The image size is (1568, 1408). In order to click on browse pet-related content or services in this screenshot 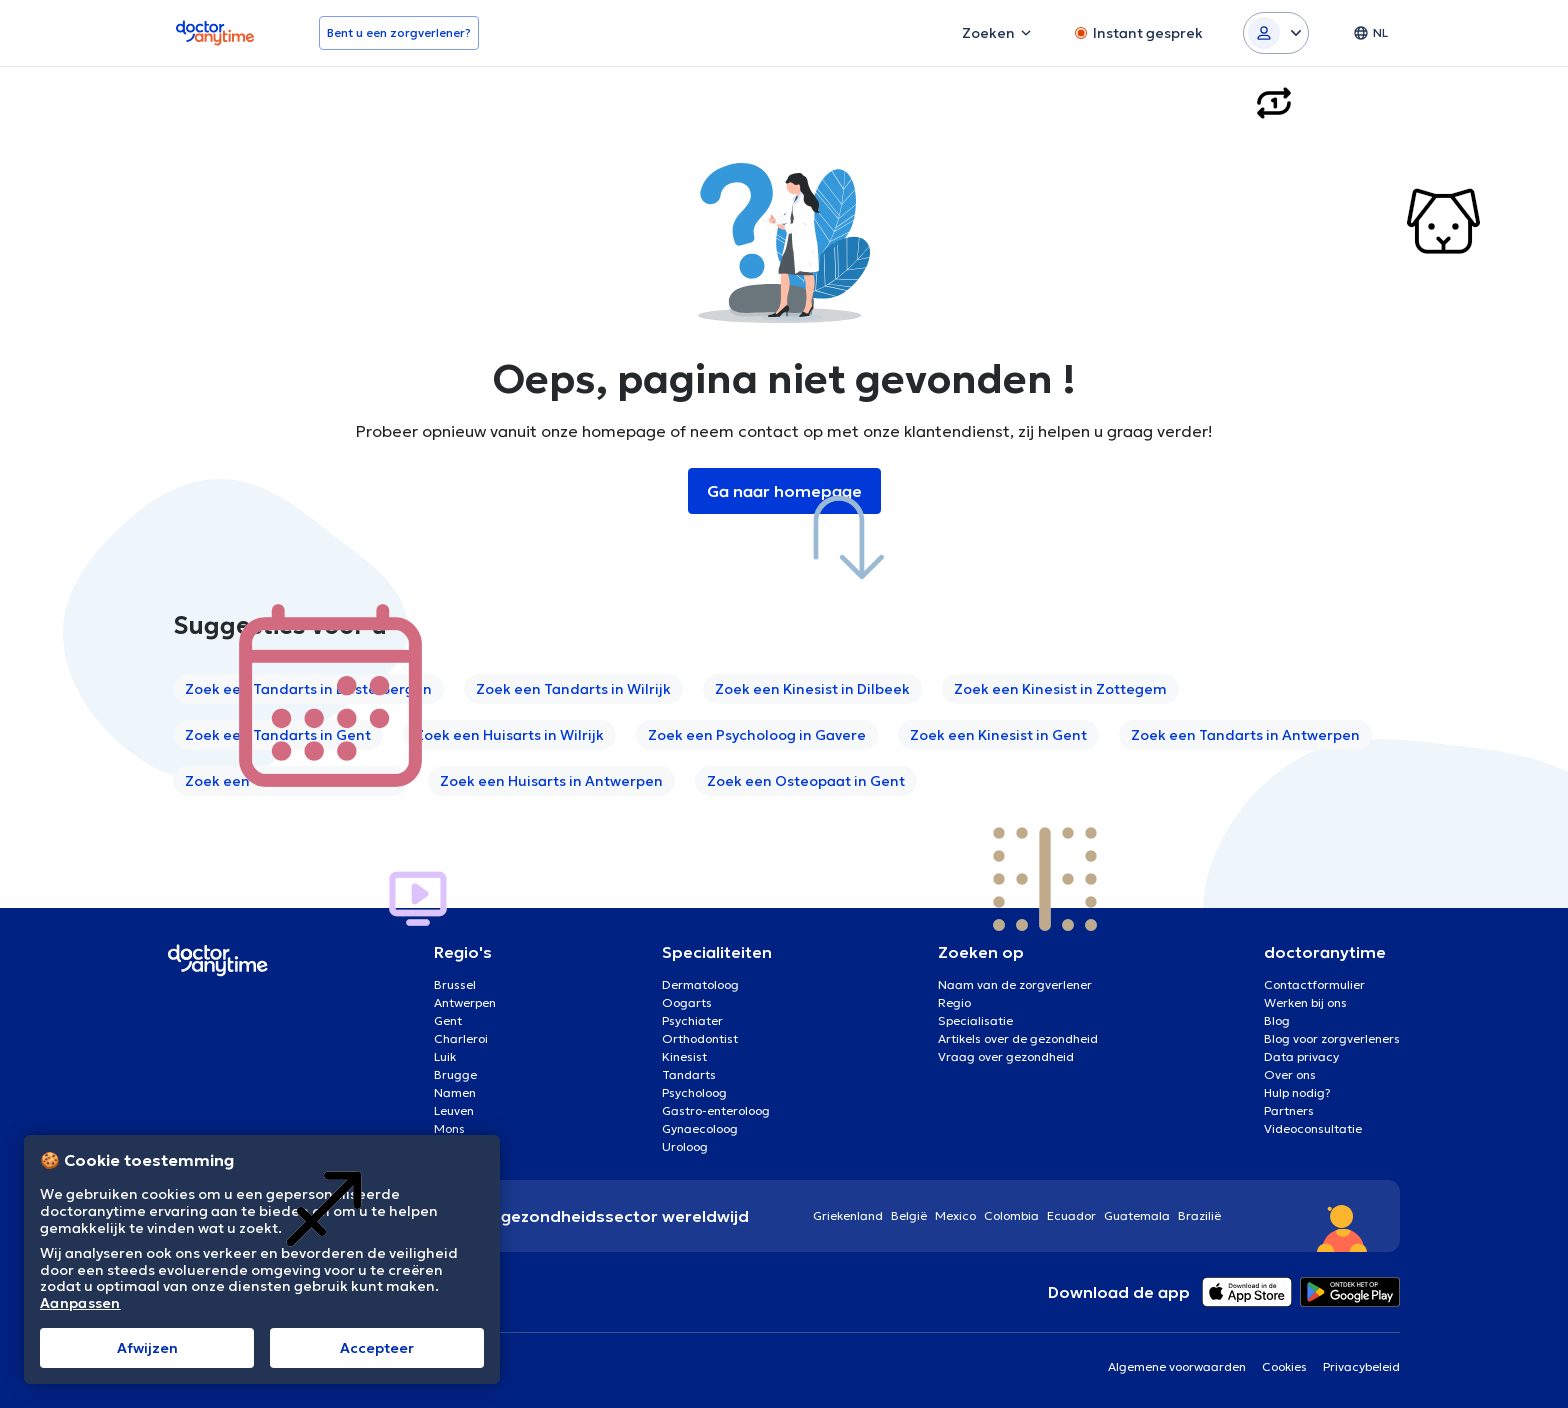, I will do `click(1443, 222)`.